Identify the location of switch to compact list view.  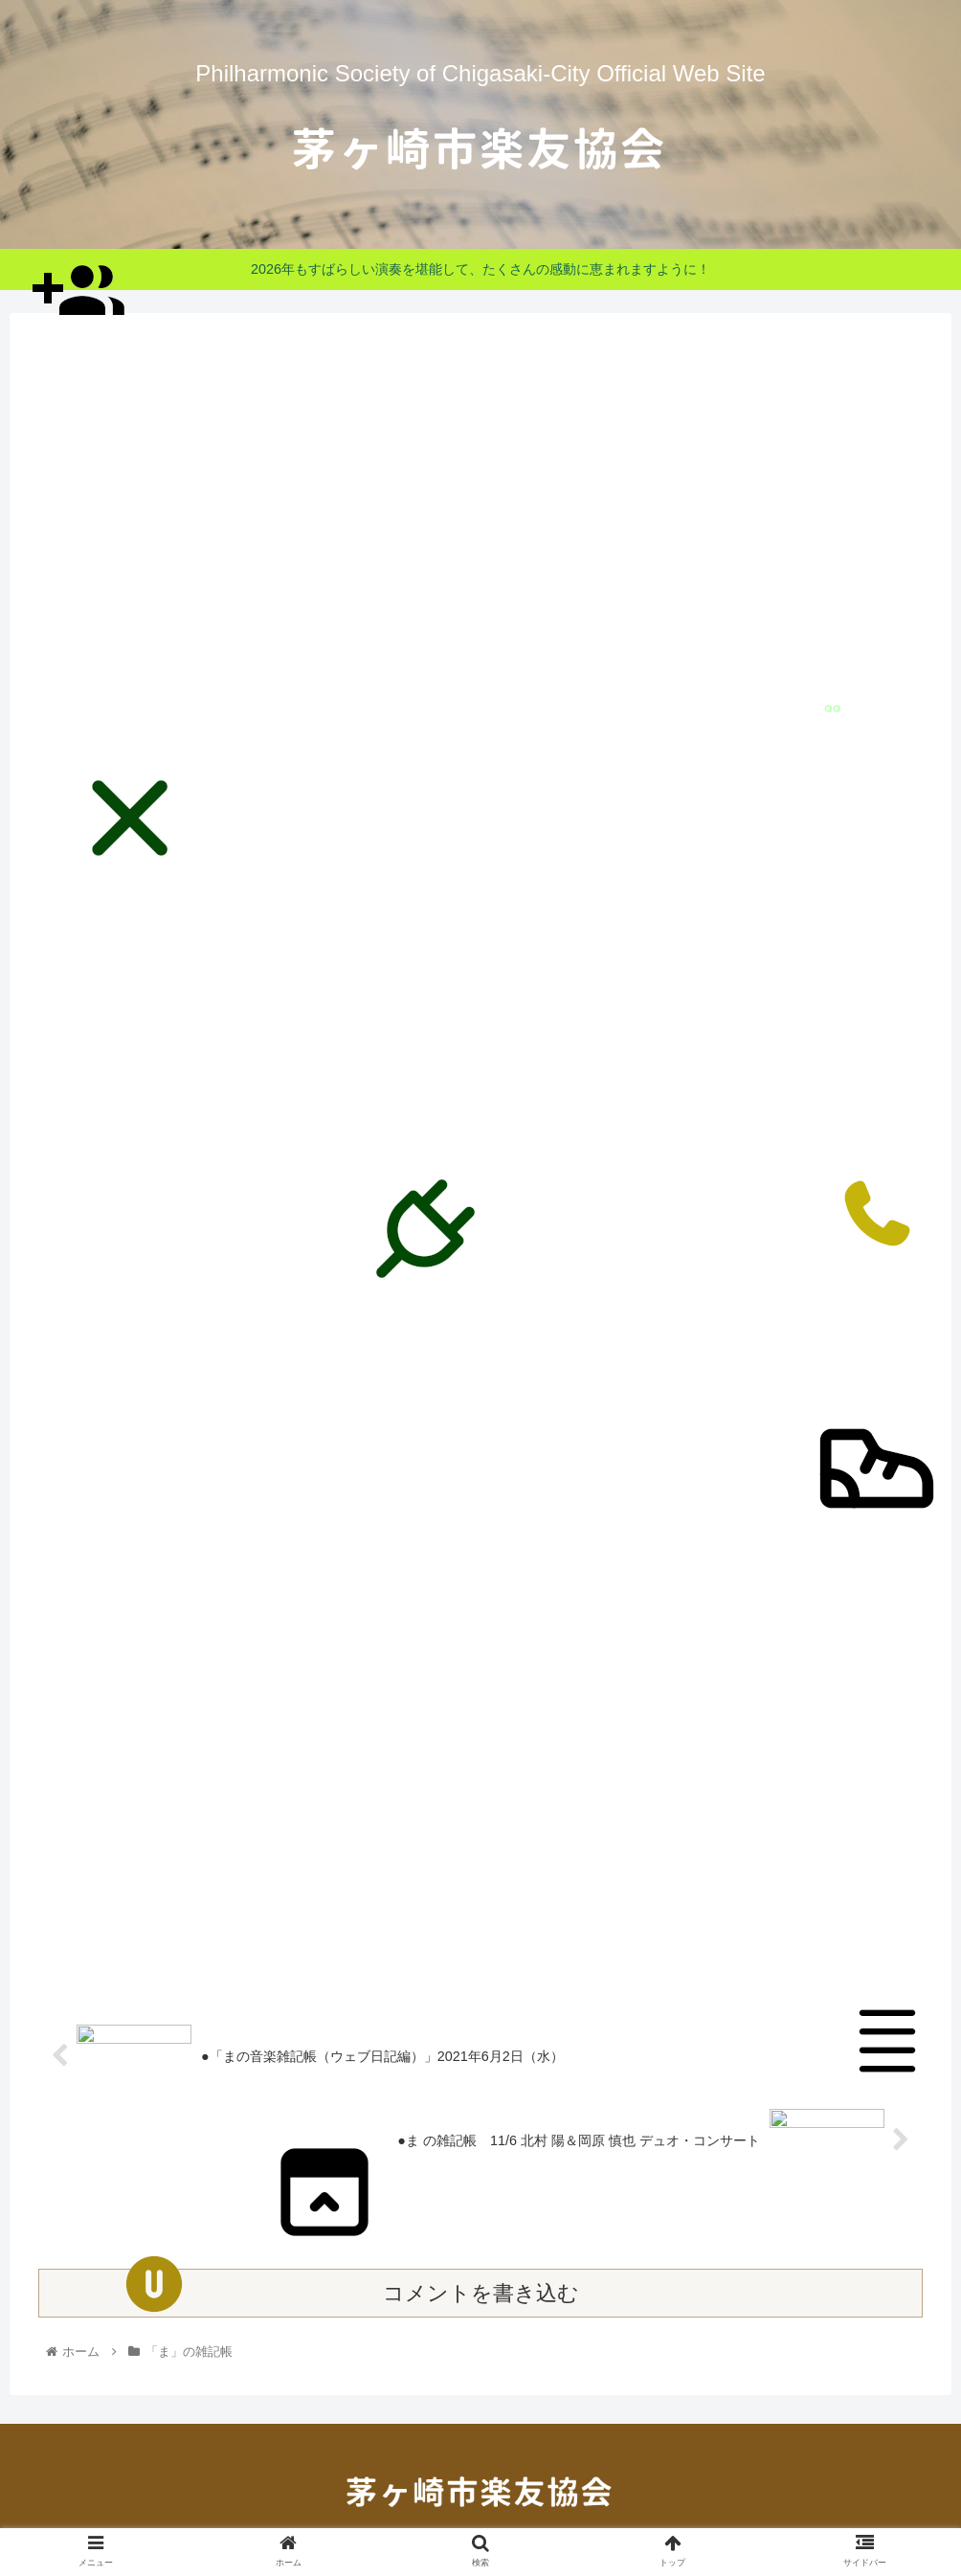
(887, 2041).